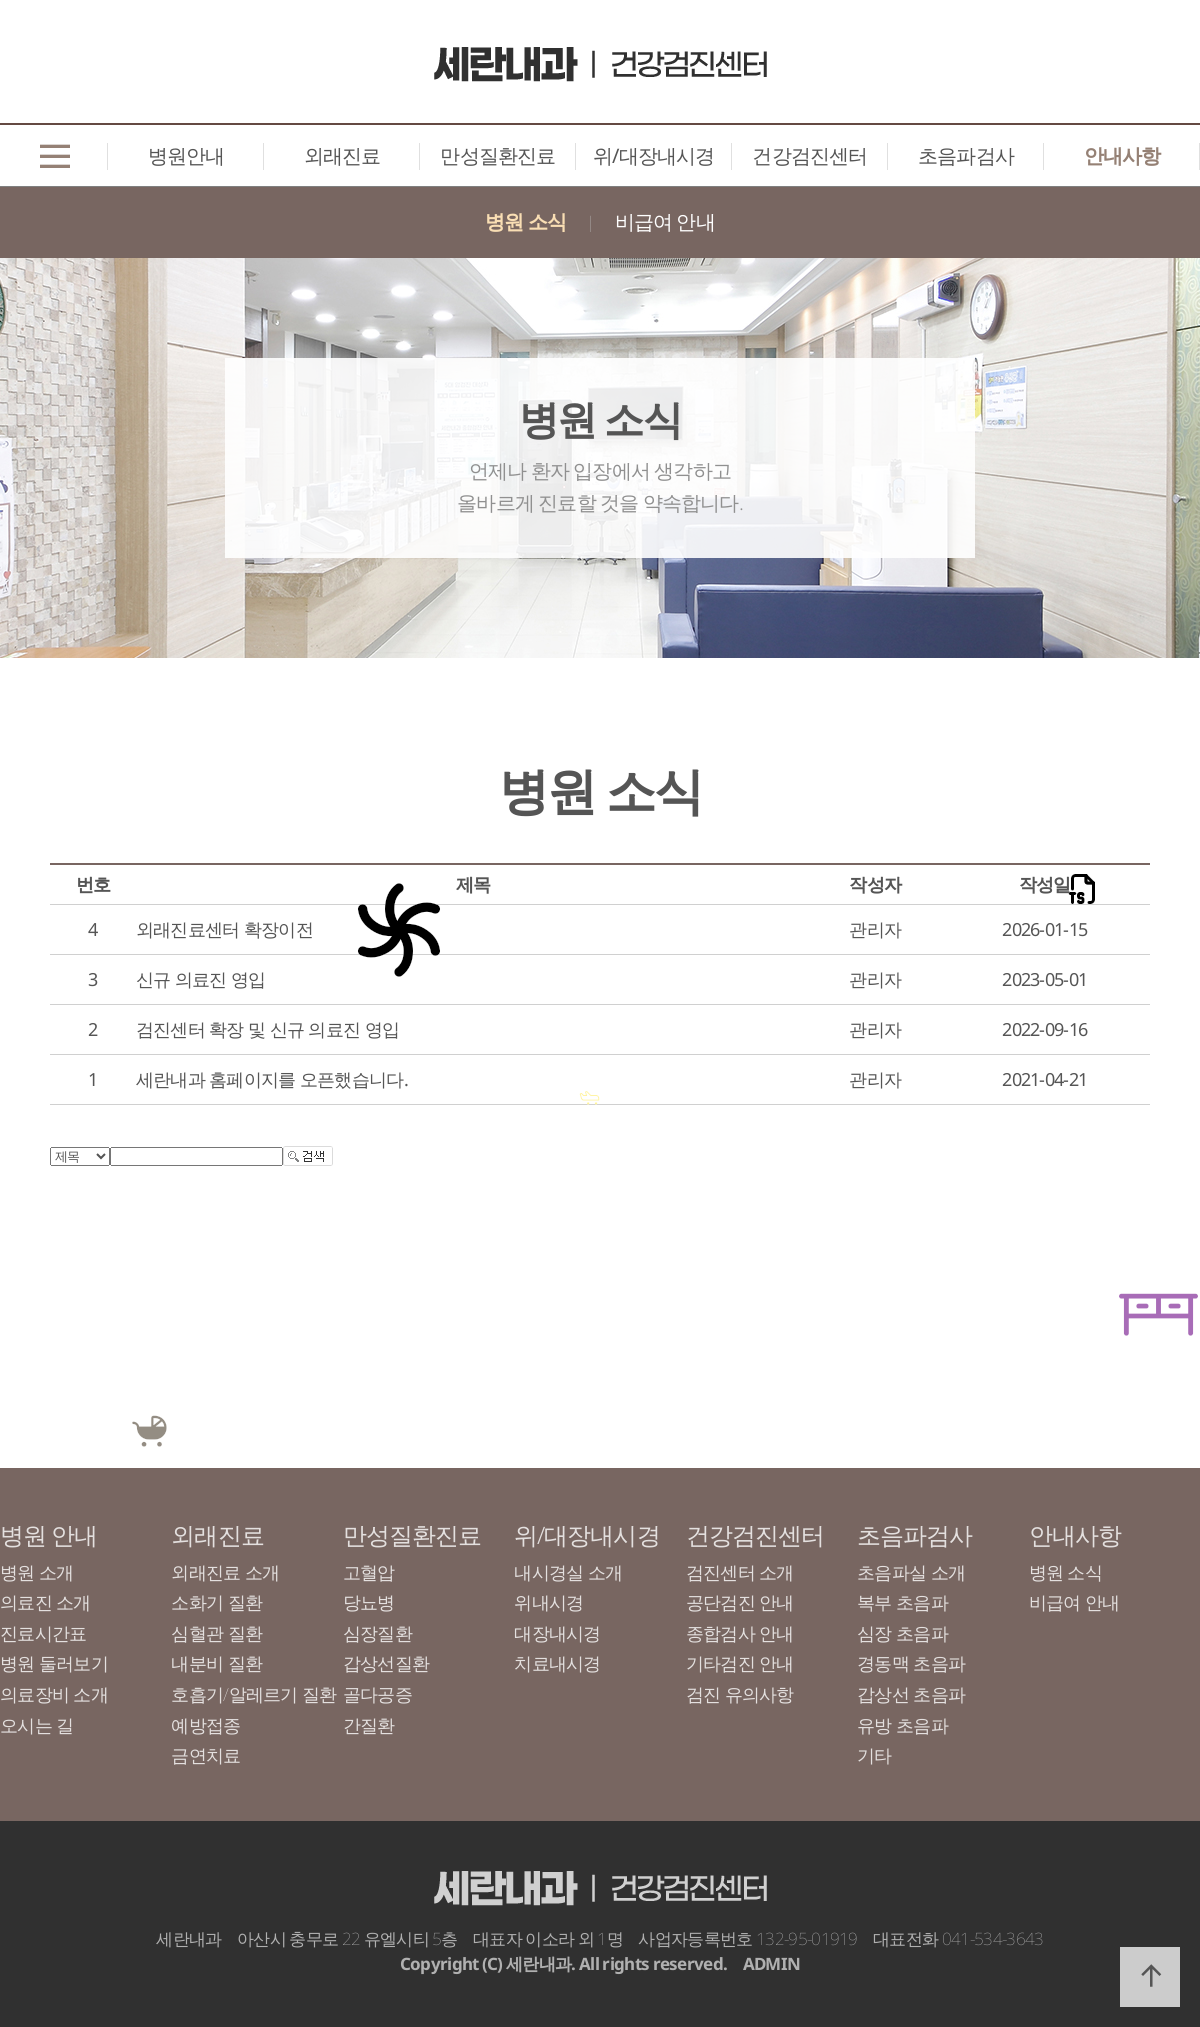  I want to click on indicates a TypeScript file, so click(1083, 889).